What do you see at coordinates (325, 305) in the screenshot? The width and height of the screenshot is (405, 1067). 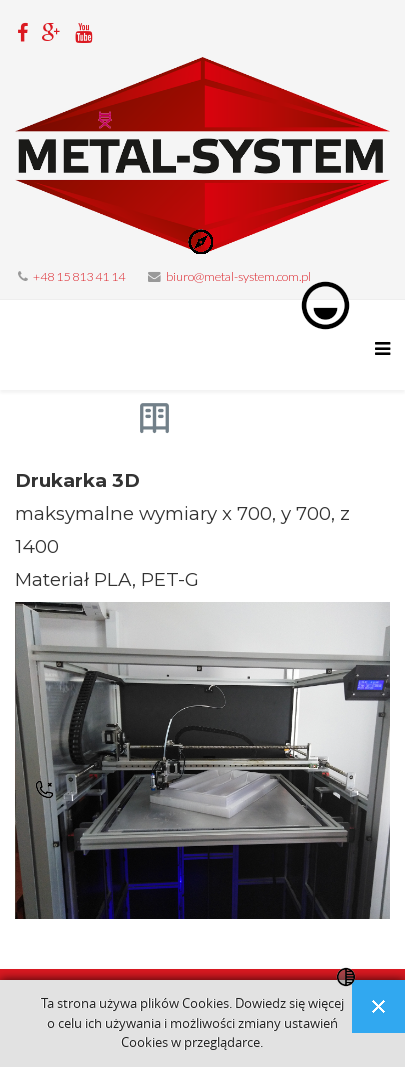 I see `add an emoji or reaction to a message` at bounding box center [325, 305].